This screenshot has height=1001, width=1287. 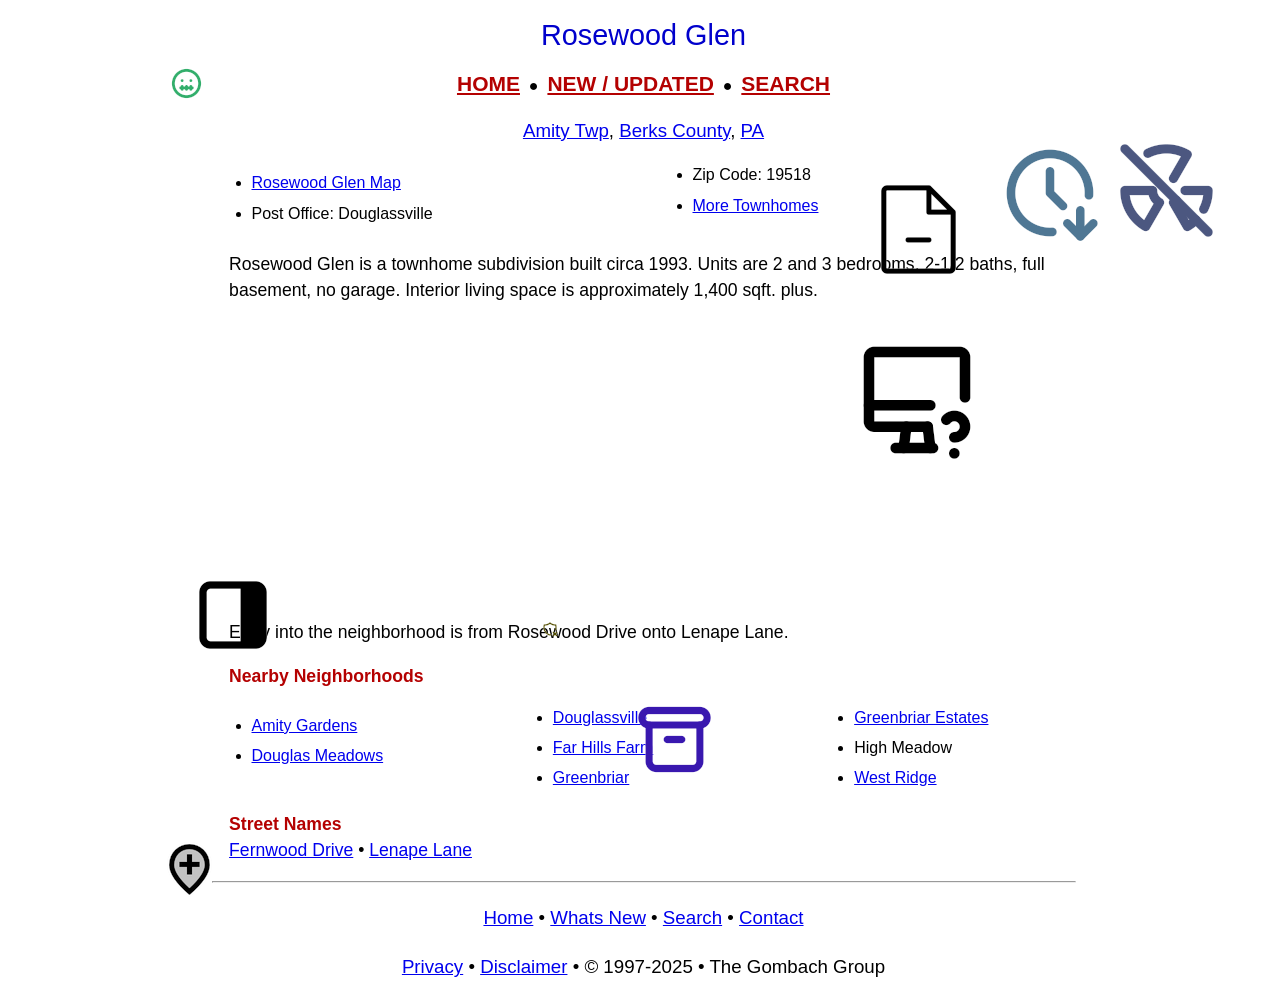 I want to click on download or export time/schedule data, so click(x=1050, y=193).